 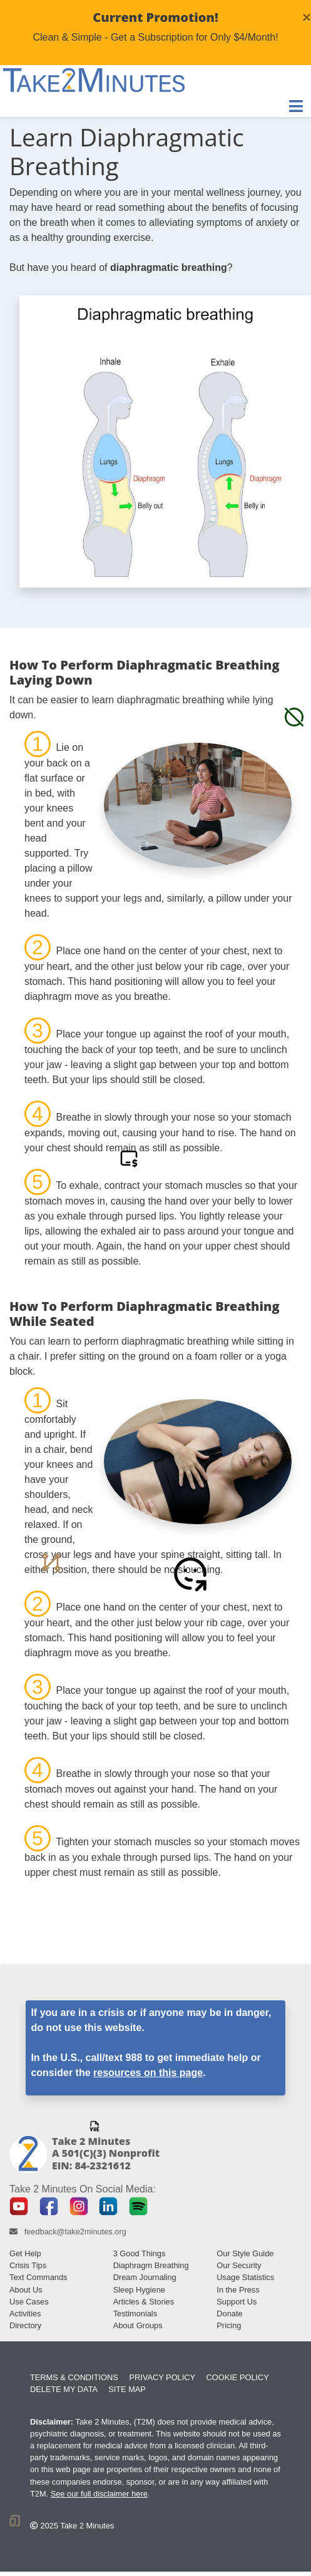 I want to click on vue.js file type indicator, so click(x=94, y=2126).